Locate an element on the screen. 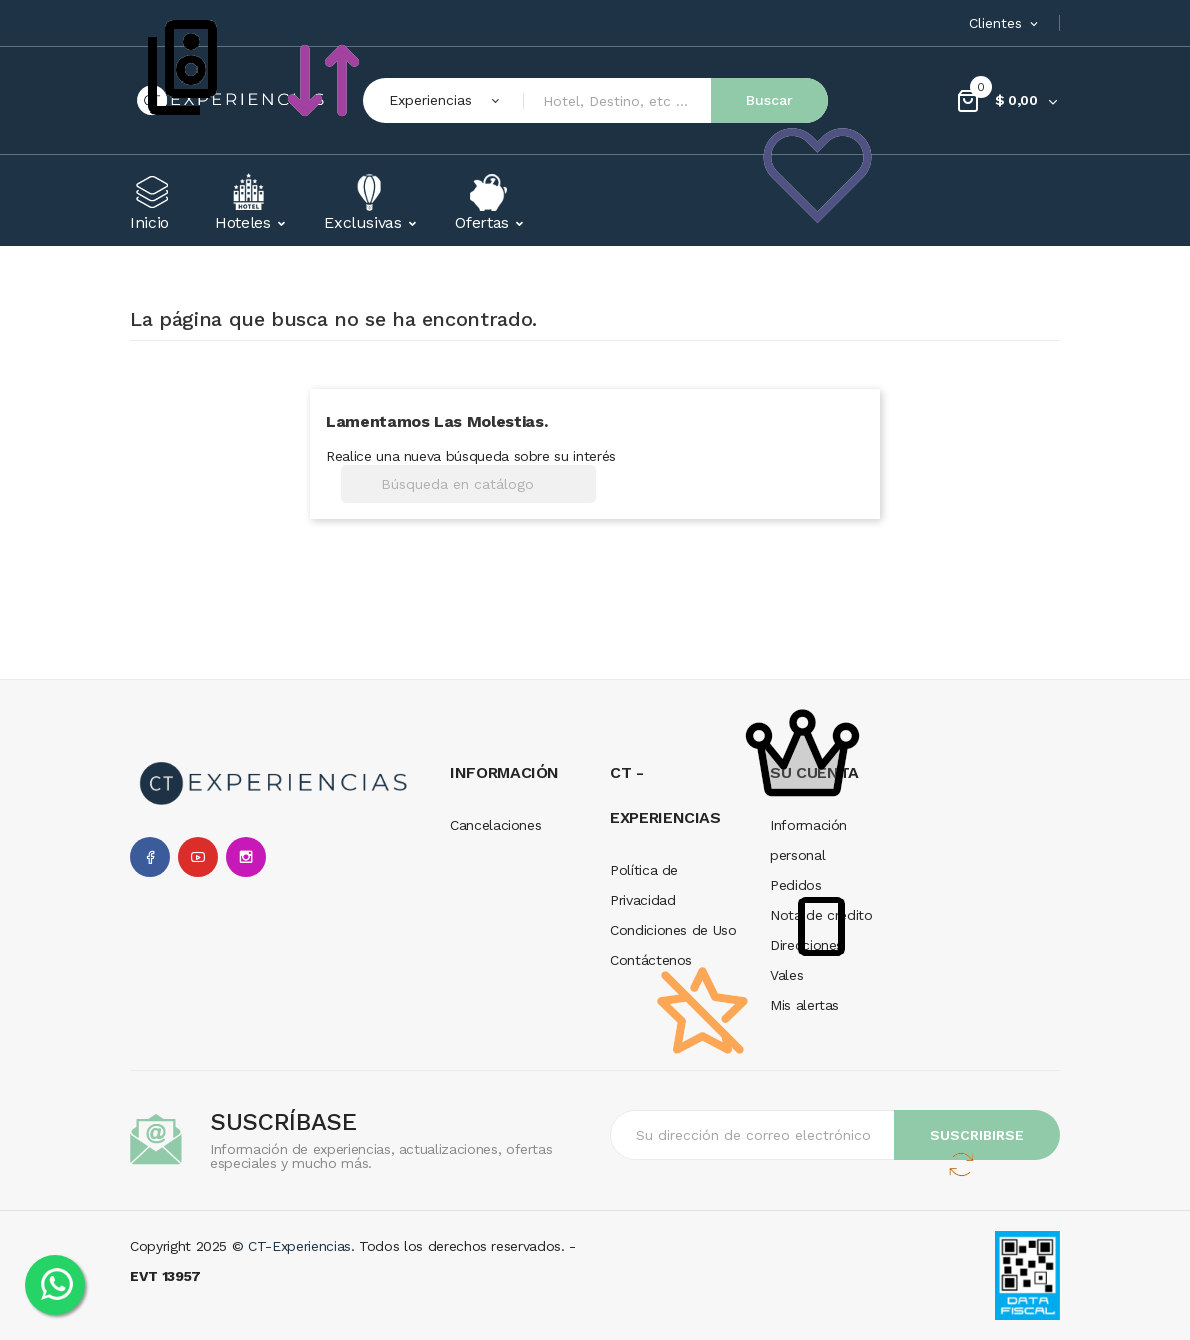 This screenshot has height=1340, width=1190. refresh or reload content is located at coordinates (961, 1164).